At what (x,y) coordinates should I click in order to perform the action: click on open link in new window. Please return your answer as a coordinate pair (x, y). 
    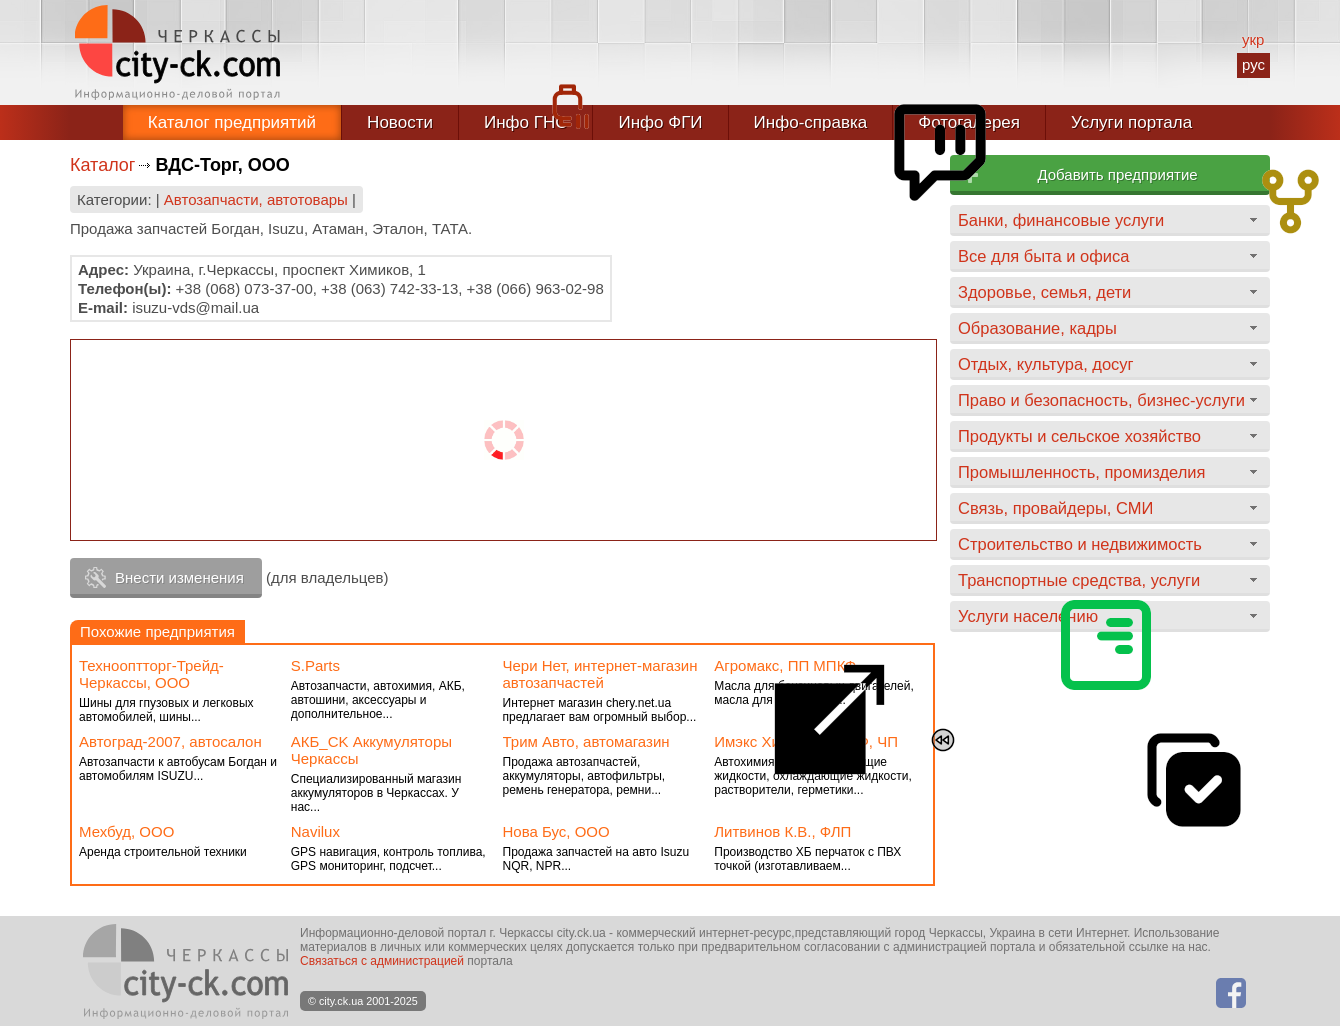
    Looking at the image, I should click on (829, 719).